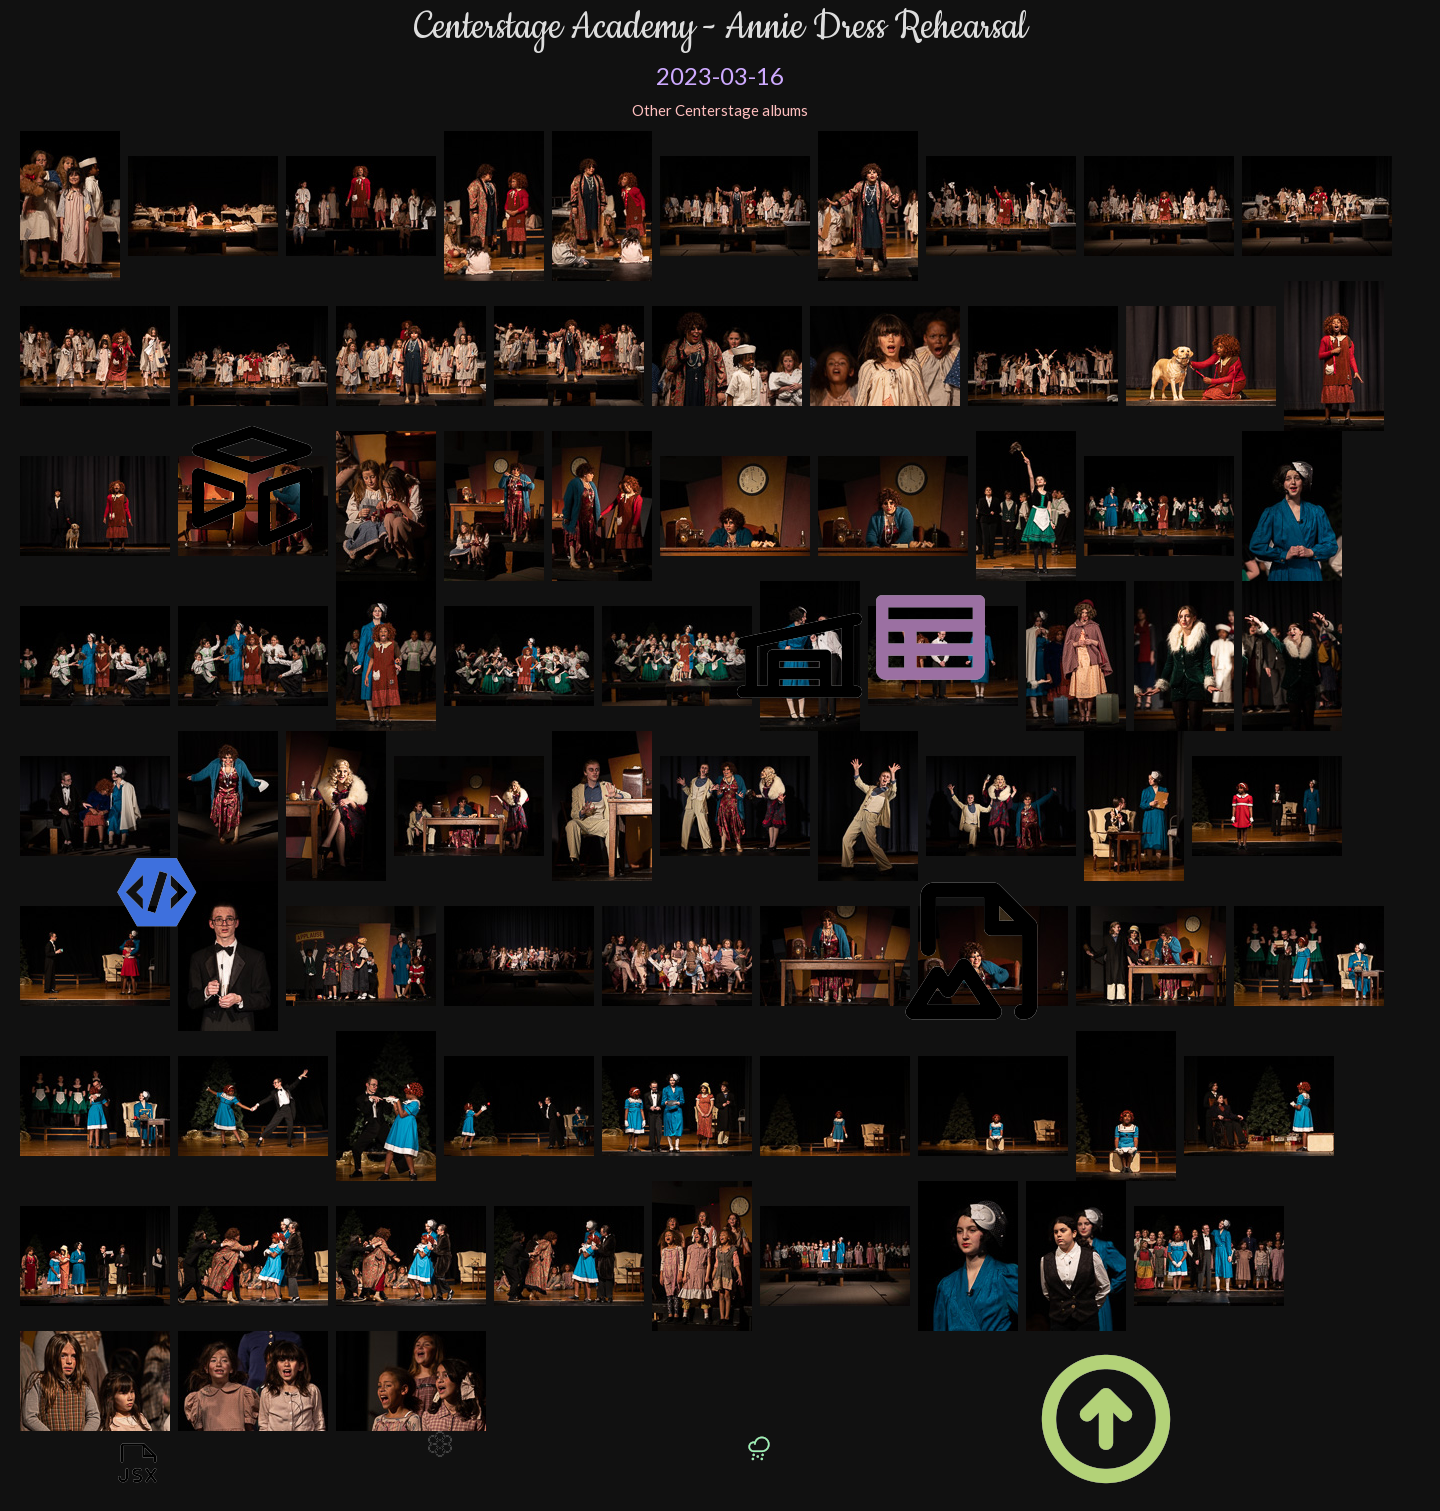  What do you see at coordinates (440, 1444) in the screenshot?
I see `access garden or plant care features` at bounding box center [440, 1444].